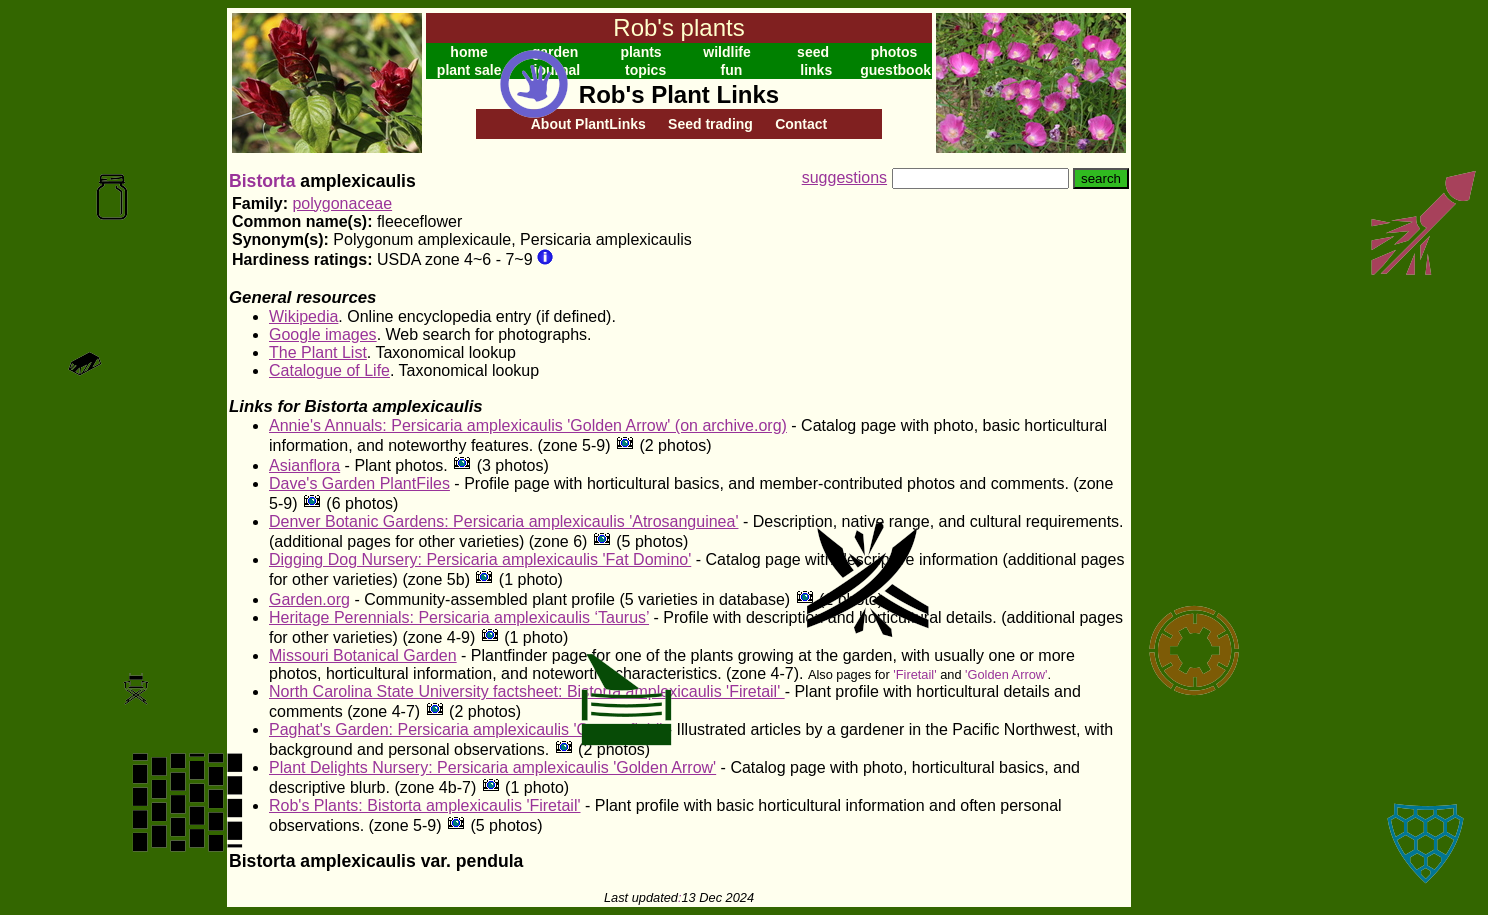 The image size is (1488, 915). What do you see at coordinates (626, 700) in the screenshot?
I see `access boxing or fighting game mode` at bounding box center [626, 700].